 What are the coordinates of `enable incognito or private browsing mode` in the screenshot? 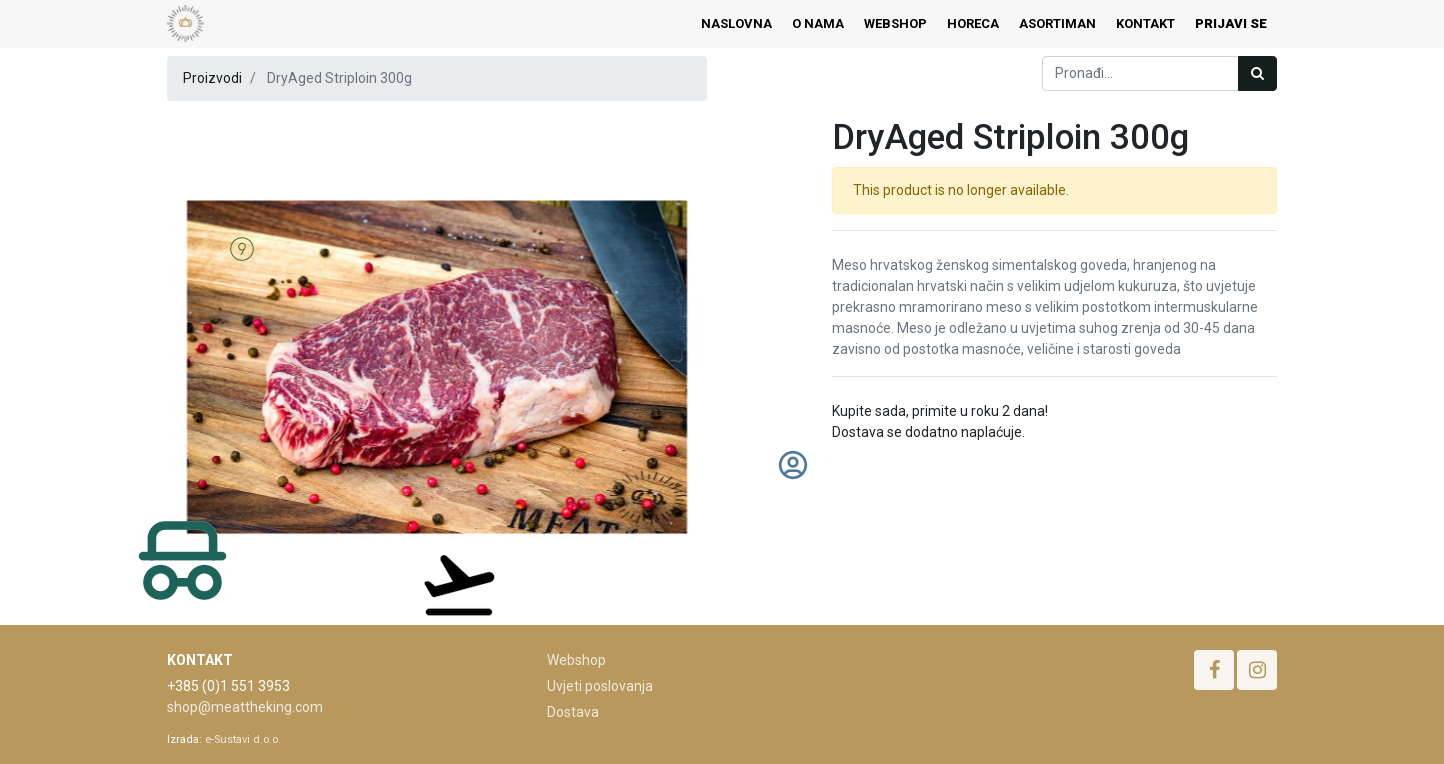 It's located at (182, 560).